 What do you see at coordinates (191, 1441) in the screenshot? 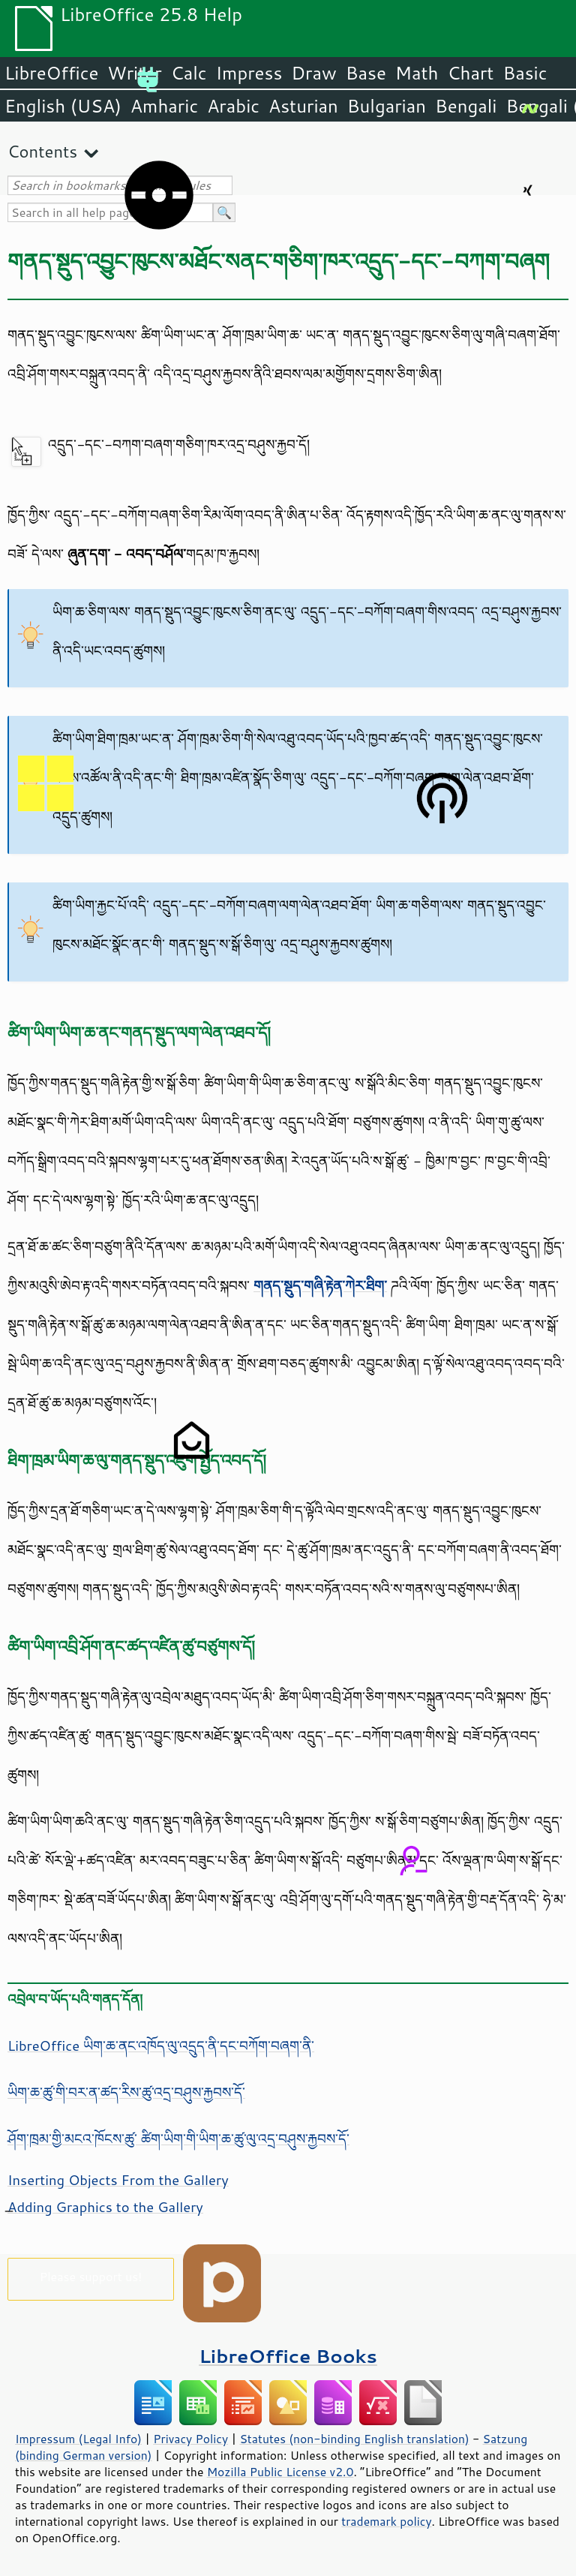
I see `return to home screen` at bounding box center [191, 1441].